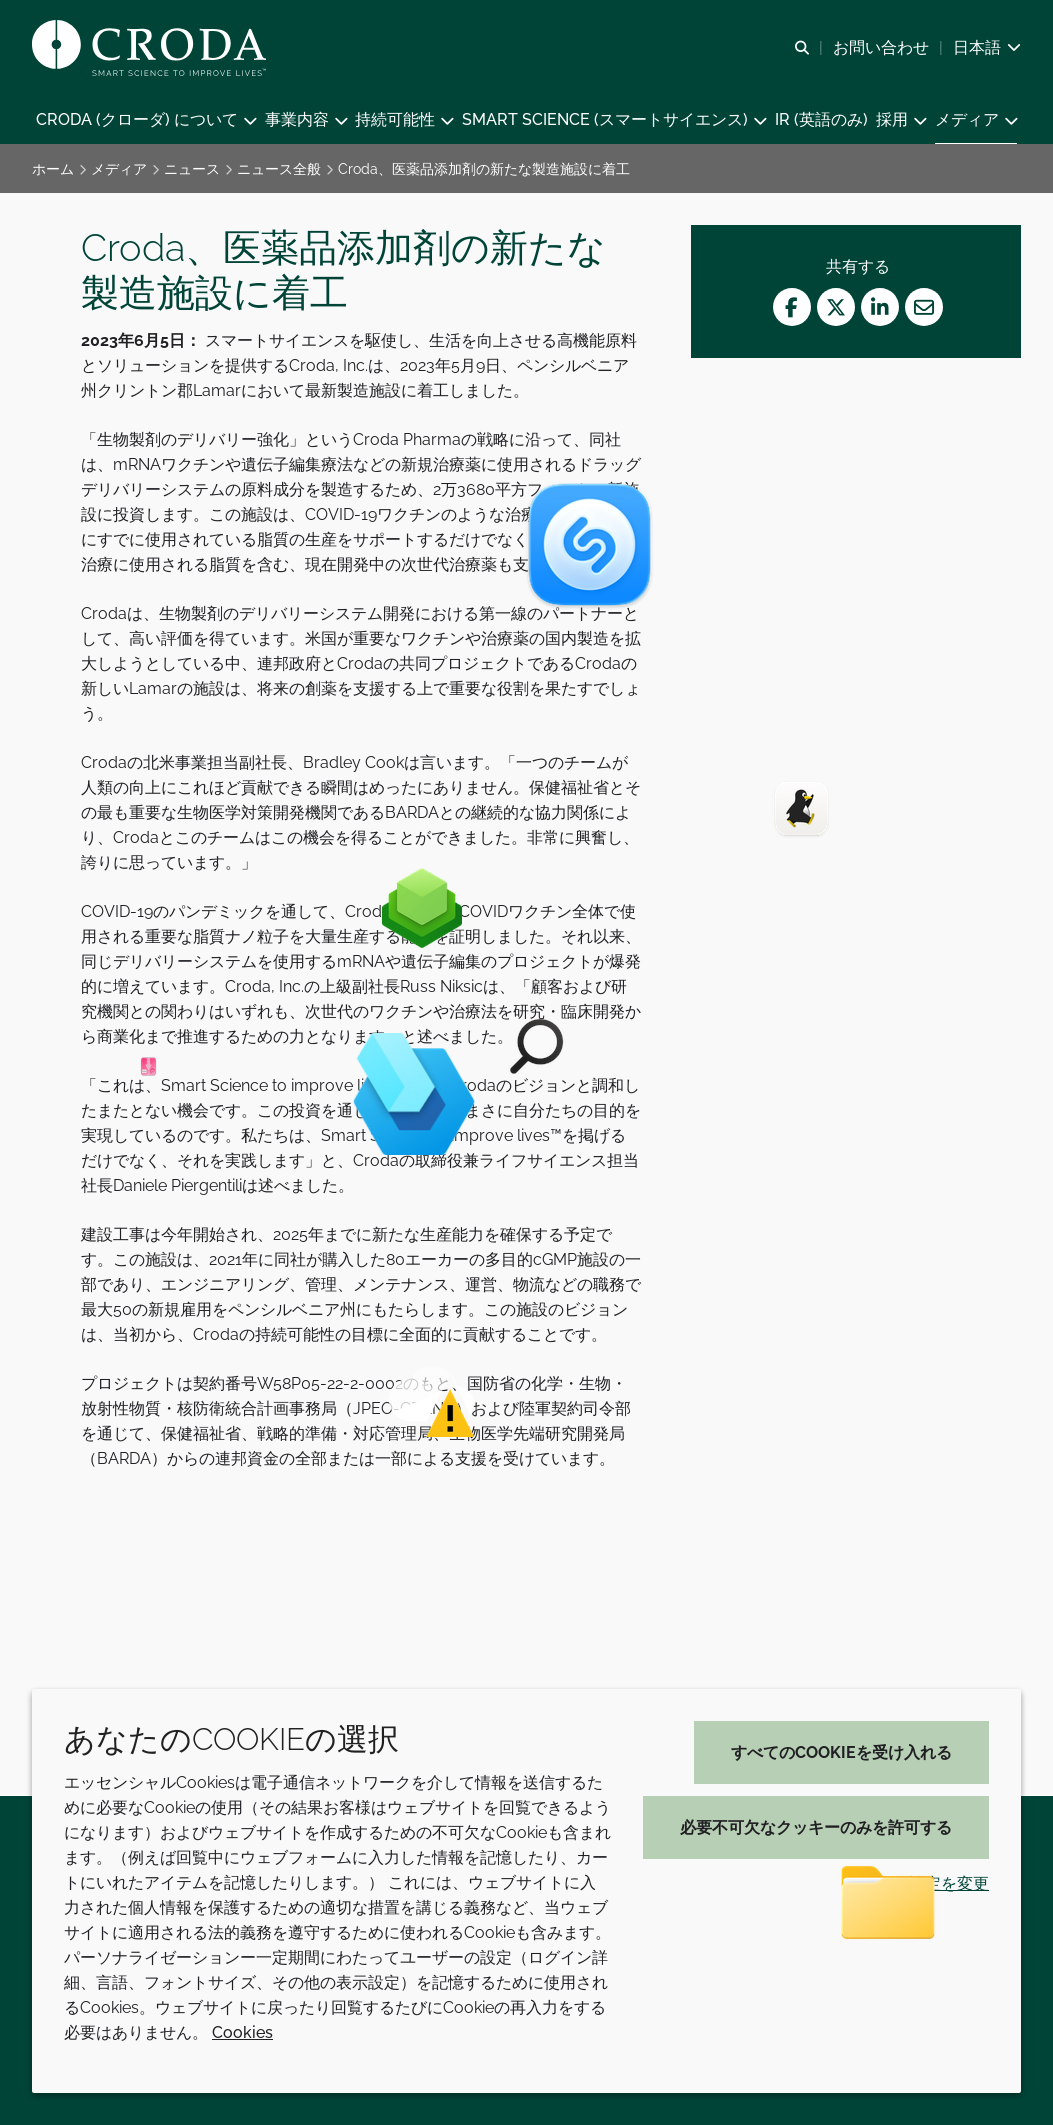 This screenshot has width=1053, height=2125. What do you see at coordinates (148, 1066) in the screenshot?
I see `open synaptic package manager` at bounding box center [148, 1066].